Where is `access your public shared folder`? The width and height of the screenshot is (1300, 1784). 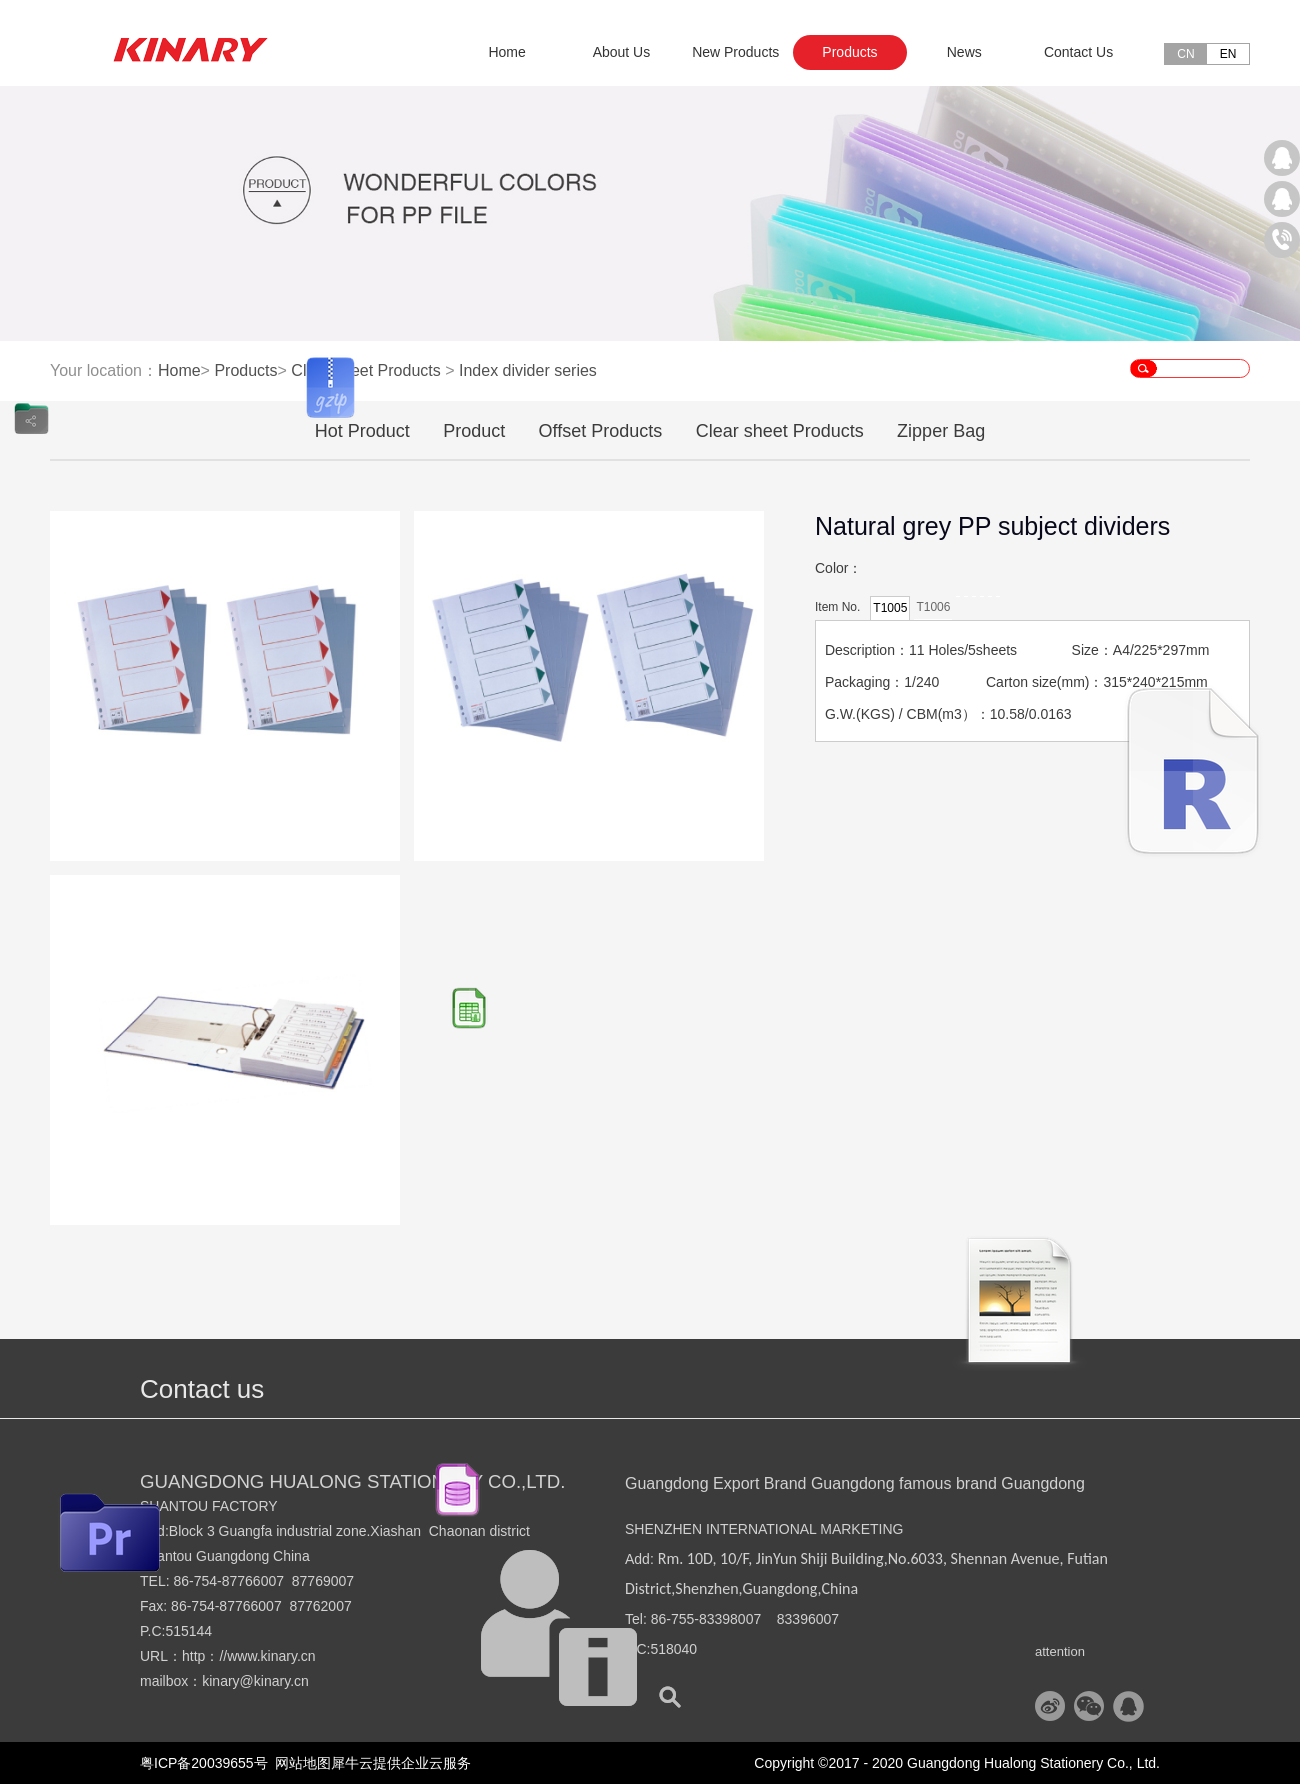
access your public shared folder is located at coordinates (31, 418).